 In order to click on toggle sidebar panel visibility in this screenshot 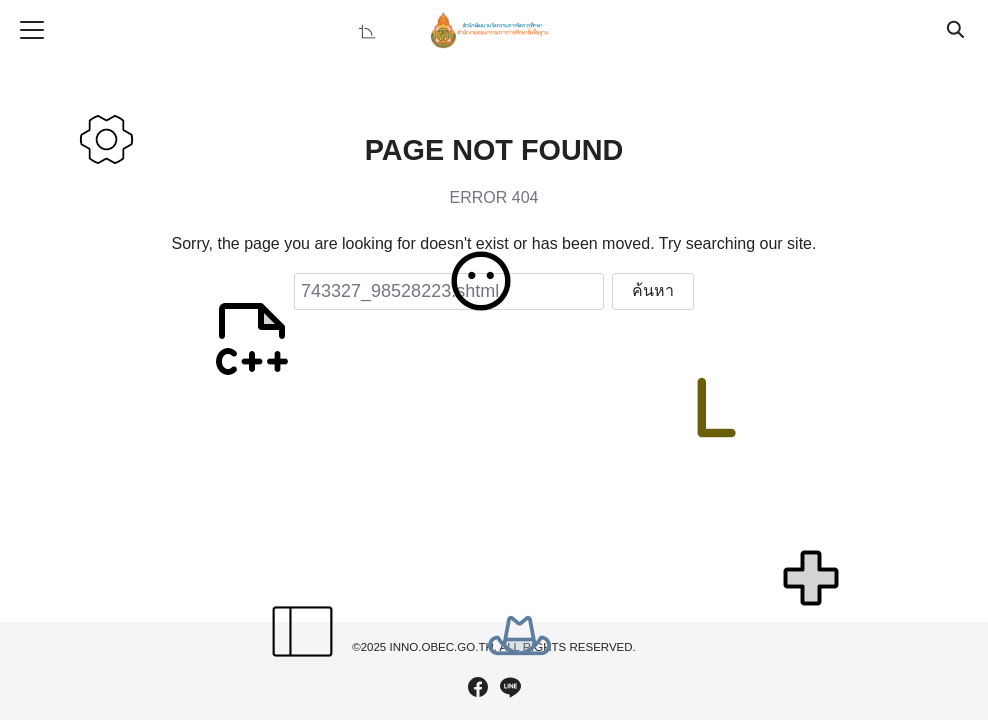, I will do `click(302, 631)`.